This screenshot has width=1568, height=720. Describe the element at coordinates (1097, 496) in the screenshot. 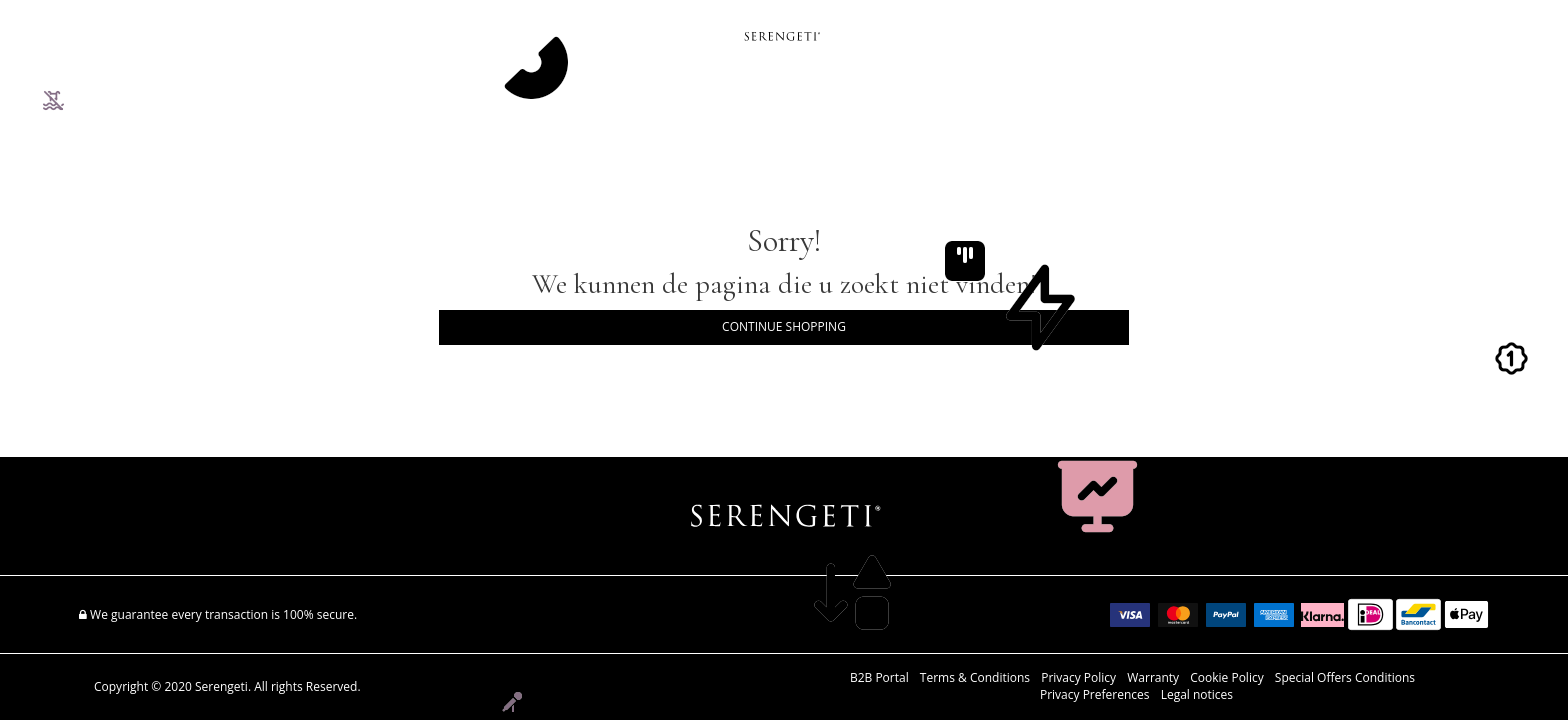

I see `start a presentation or slideshow` at that location.